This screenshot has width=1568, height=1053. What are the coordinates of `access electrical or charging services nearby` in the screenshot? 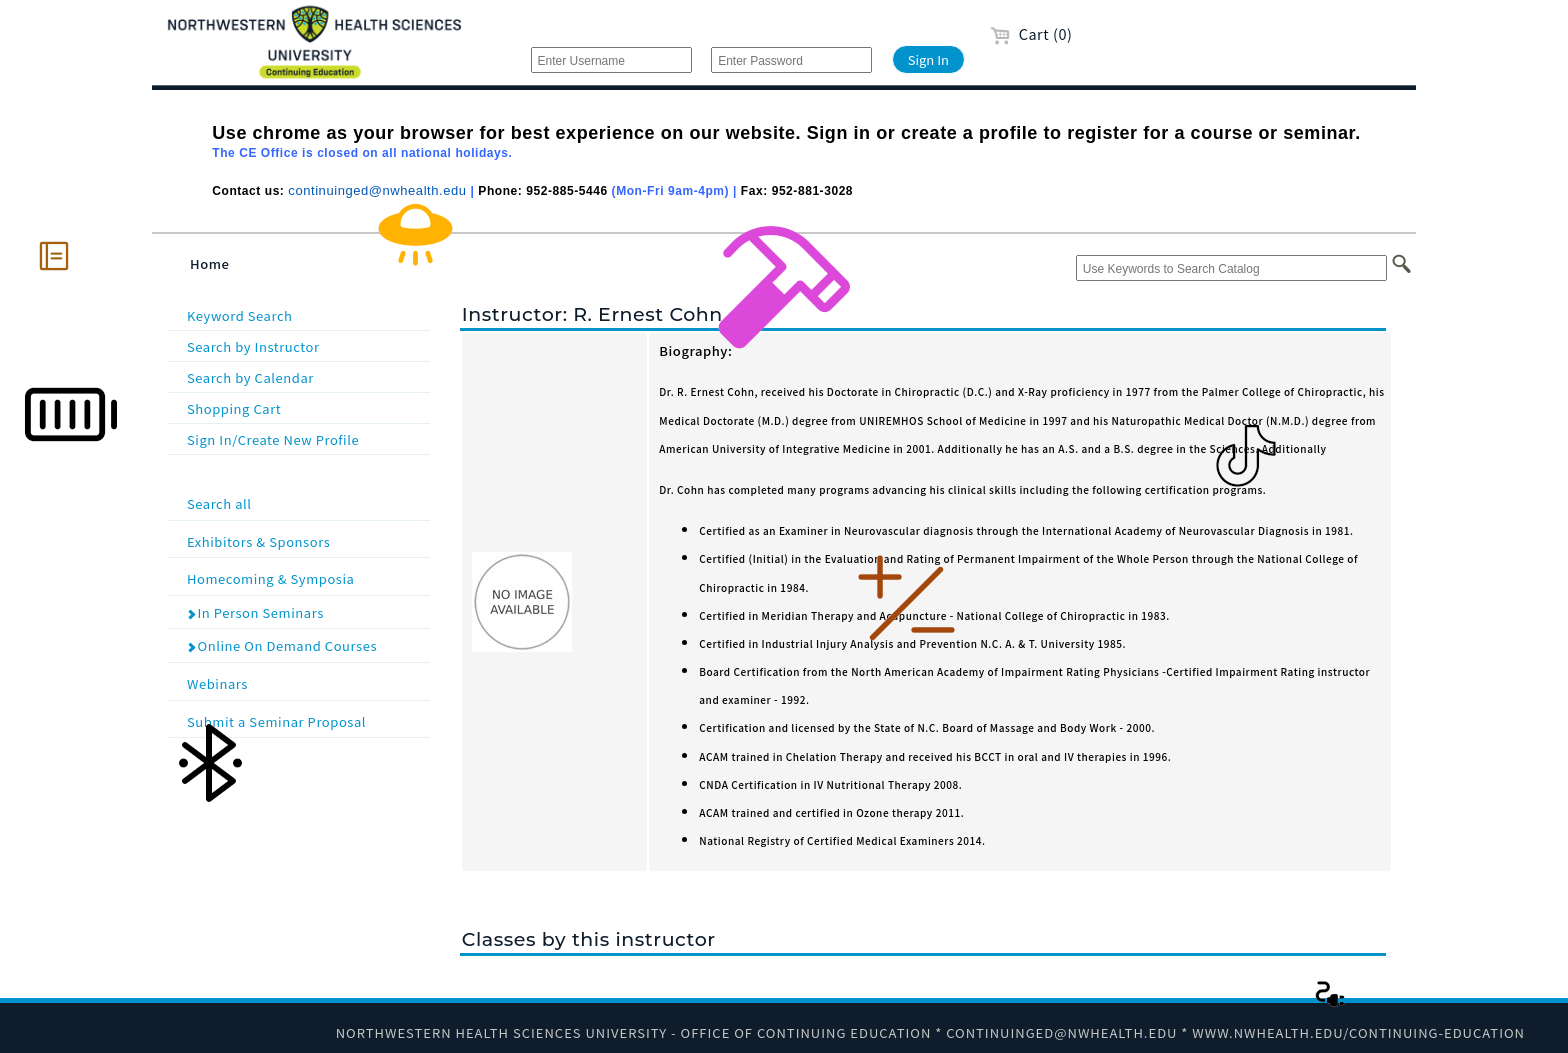 It's located at (1330, 994).